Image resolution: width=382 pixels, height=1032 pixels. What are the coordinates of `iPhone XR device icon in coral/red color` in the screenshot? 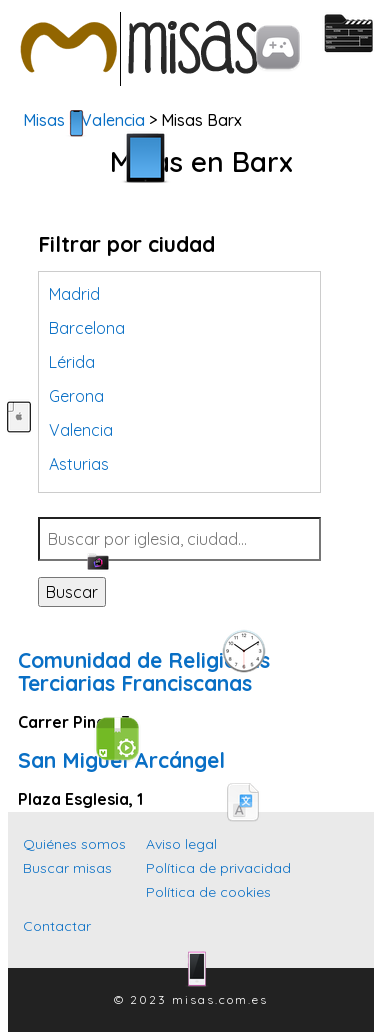 It's located at (76, 123).